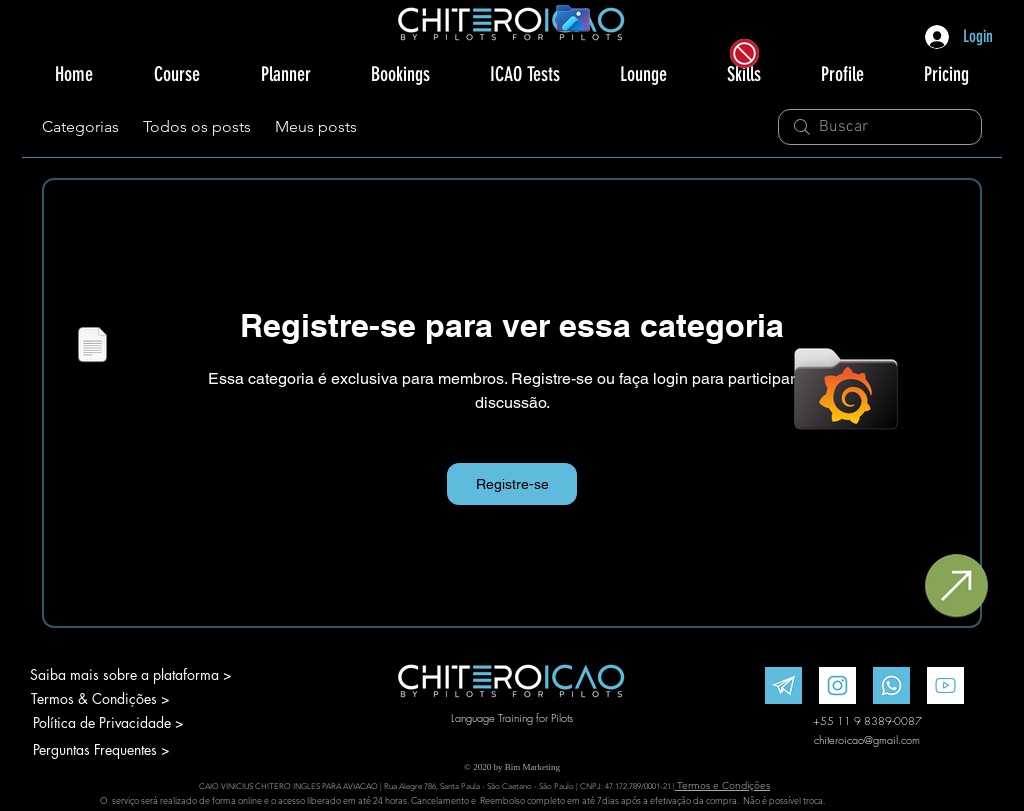 The image size is (1024, 811). I want to click on open grafana project folder, so click(845, 391).